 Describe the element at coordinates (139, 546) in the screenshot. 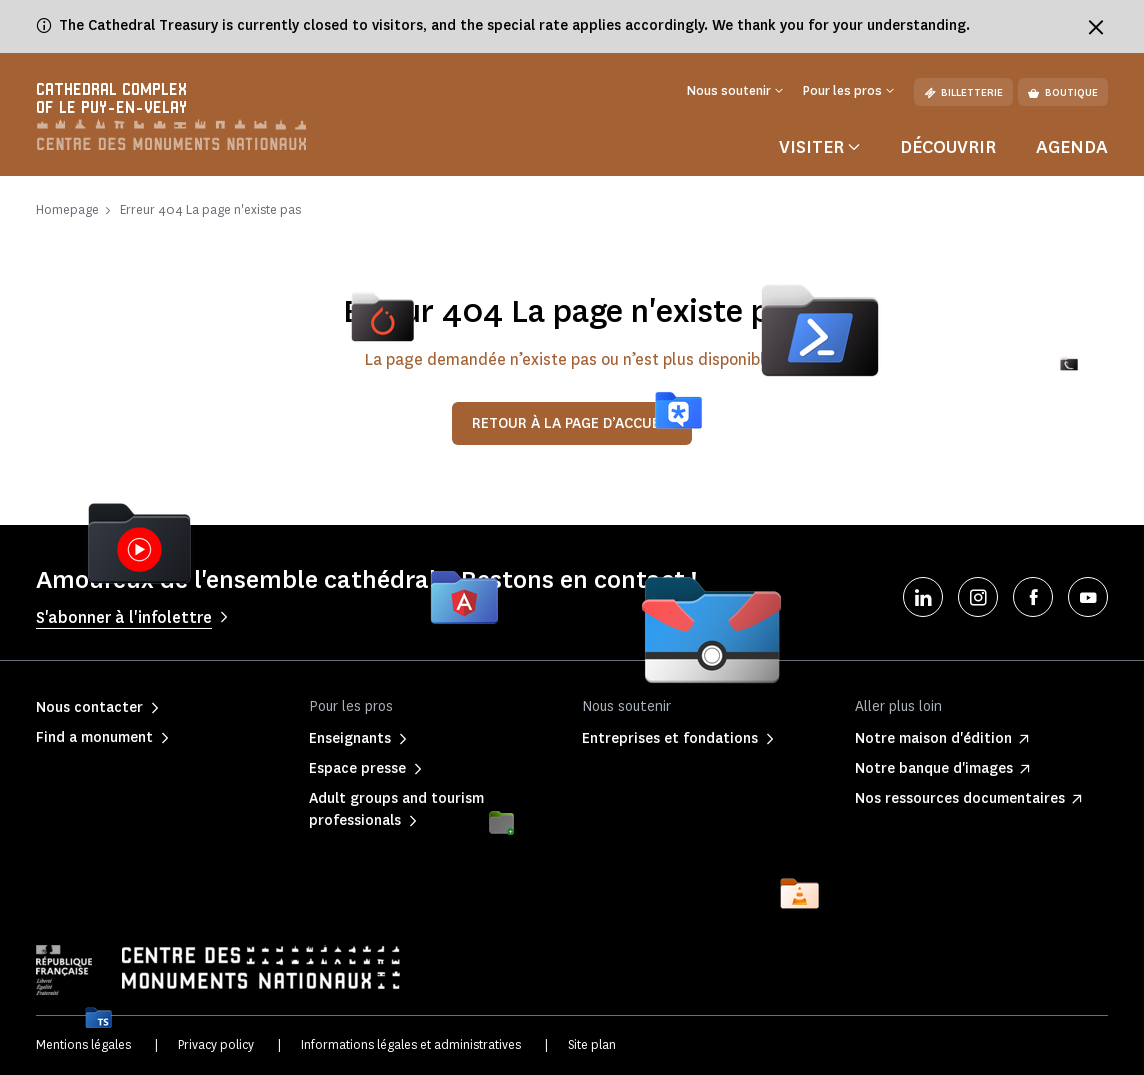

I see `open youtube music downloads folder` at that location.